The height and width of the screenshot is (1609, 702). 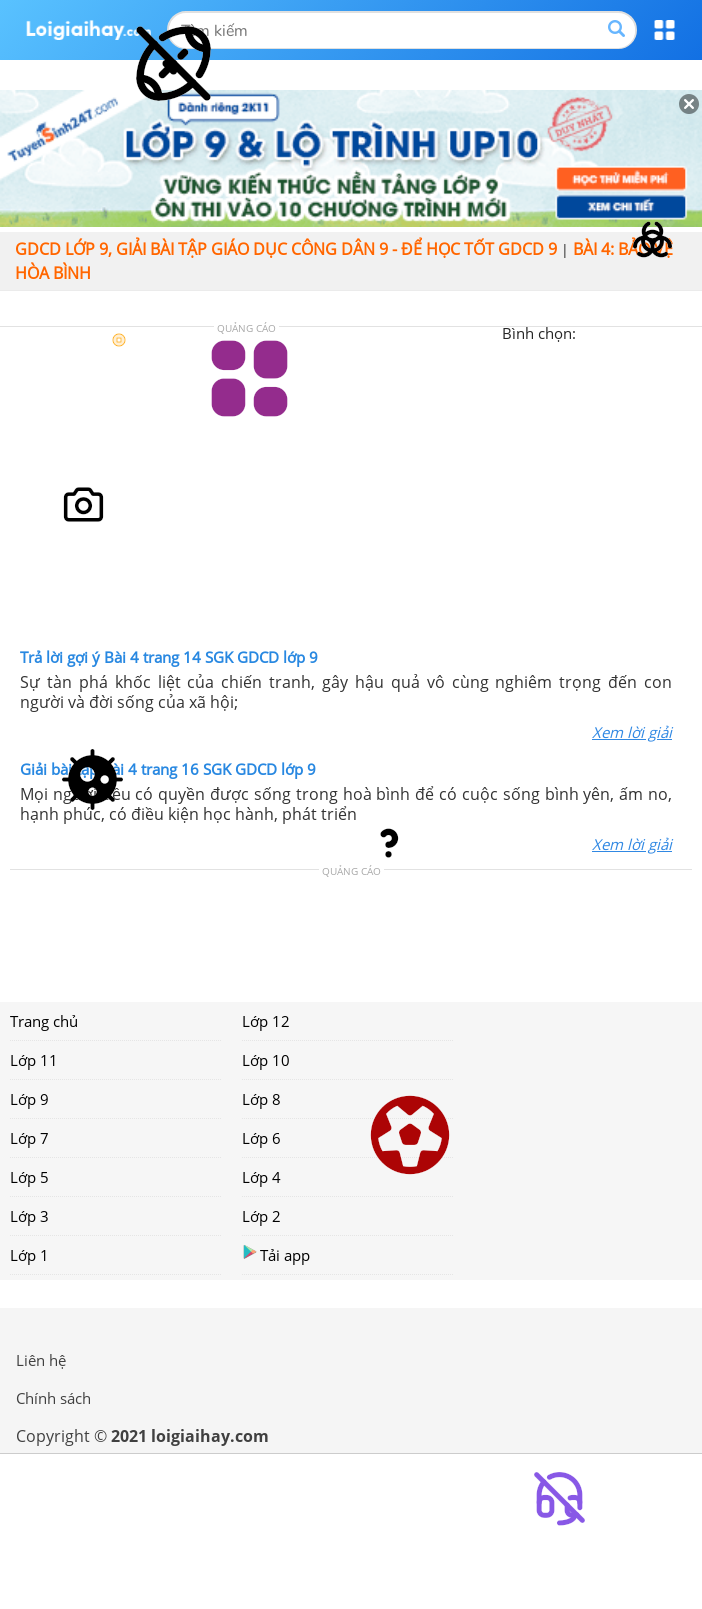 I want to click on access sports or soccer-related content, so click(x=410, y=1135).